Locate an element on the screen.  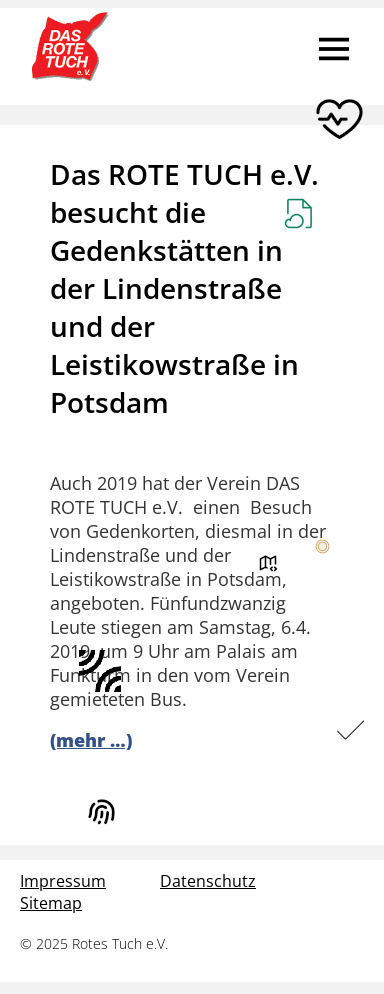
view health or fitness metrics is located at coordinates (339, 117).